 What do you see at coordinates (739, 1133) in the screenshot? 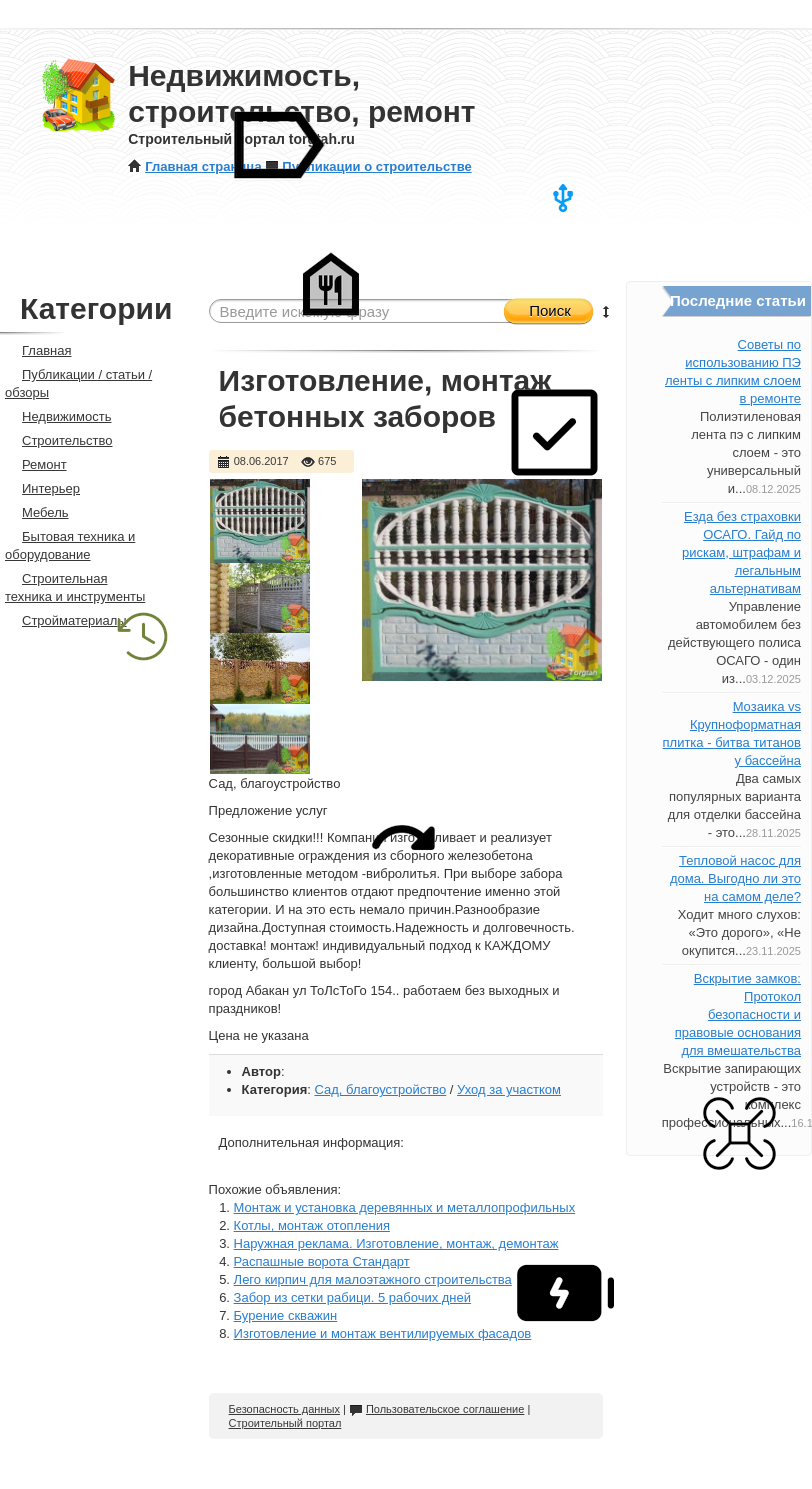
I see `access drone controls` at bounding box center [739, 1133].